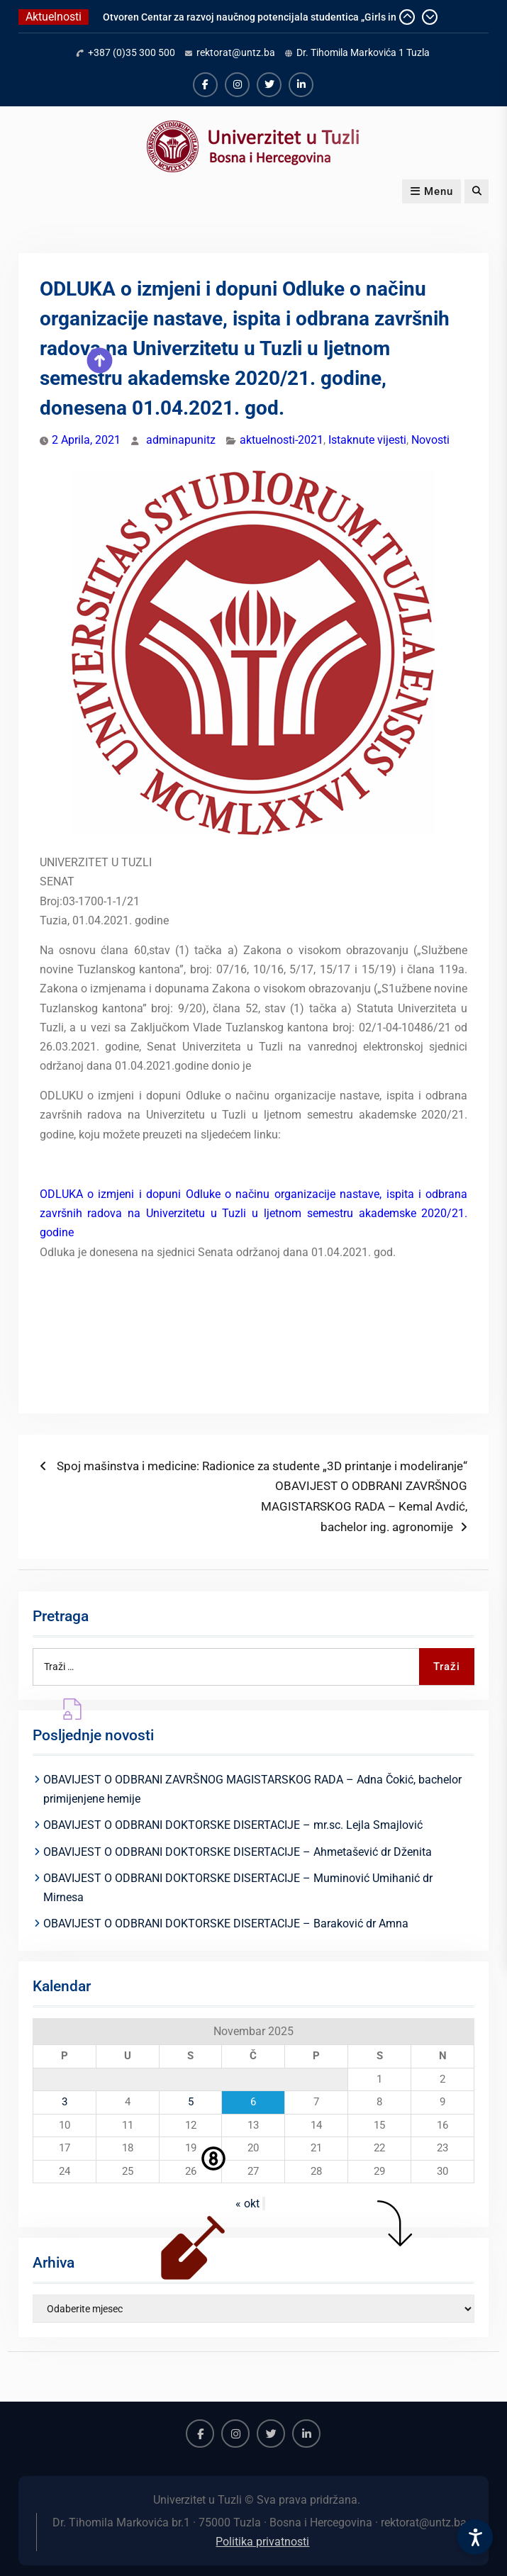  What do you see at coordinates (394, 2223) in the screenshot?
I see `indicates a redirect or forward action` at bounding box center [394, 2223].